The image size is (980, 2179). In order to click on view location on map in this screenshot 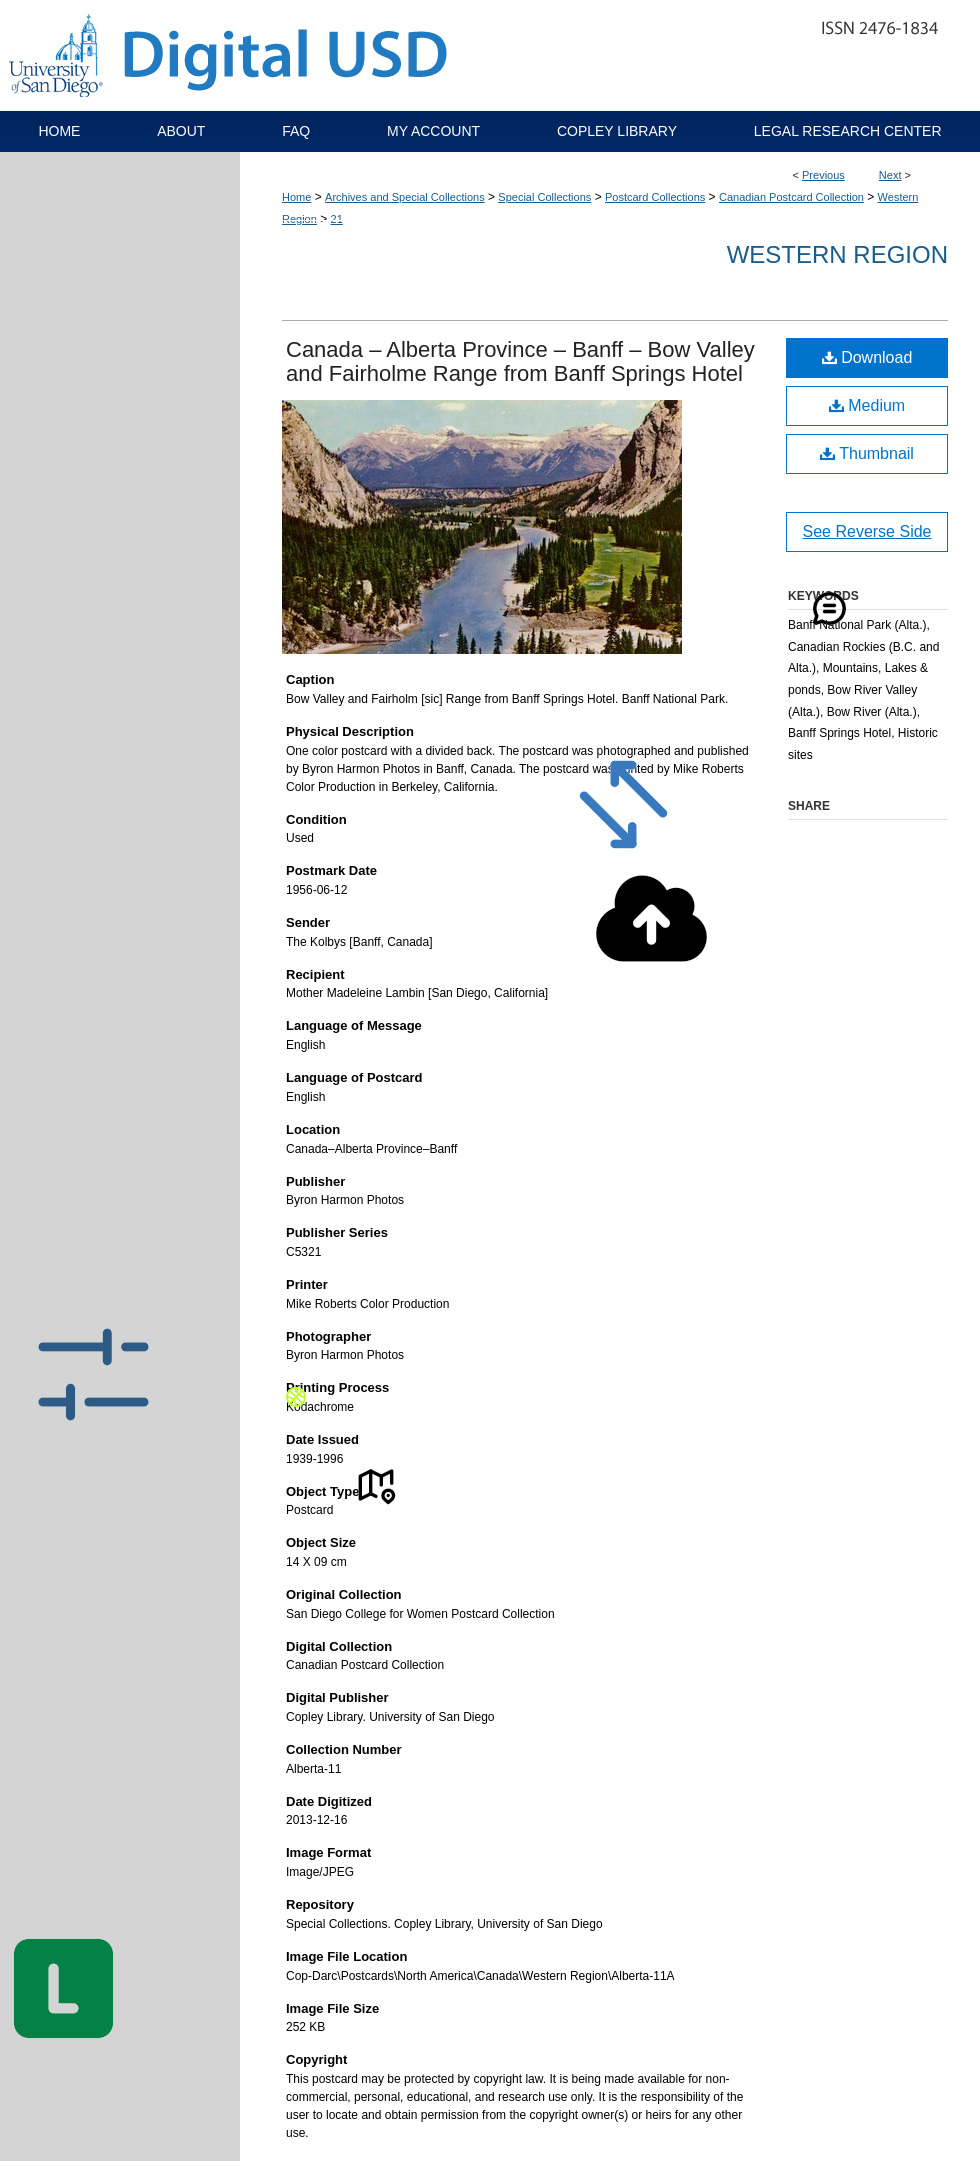, I will do `click(376, 1485)`.